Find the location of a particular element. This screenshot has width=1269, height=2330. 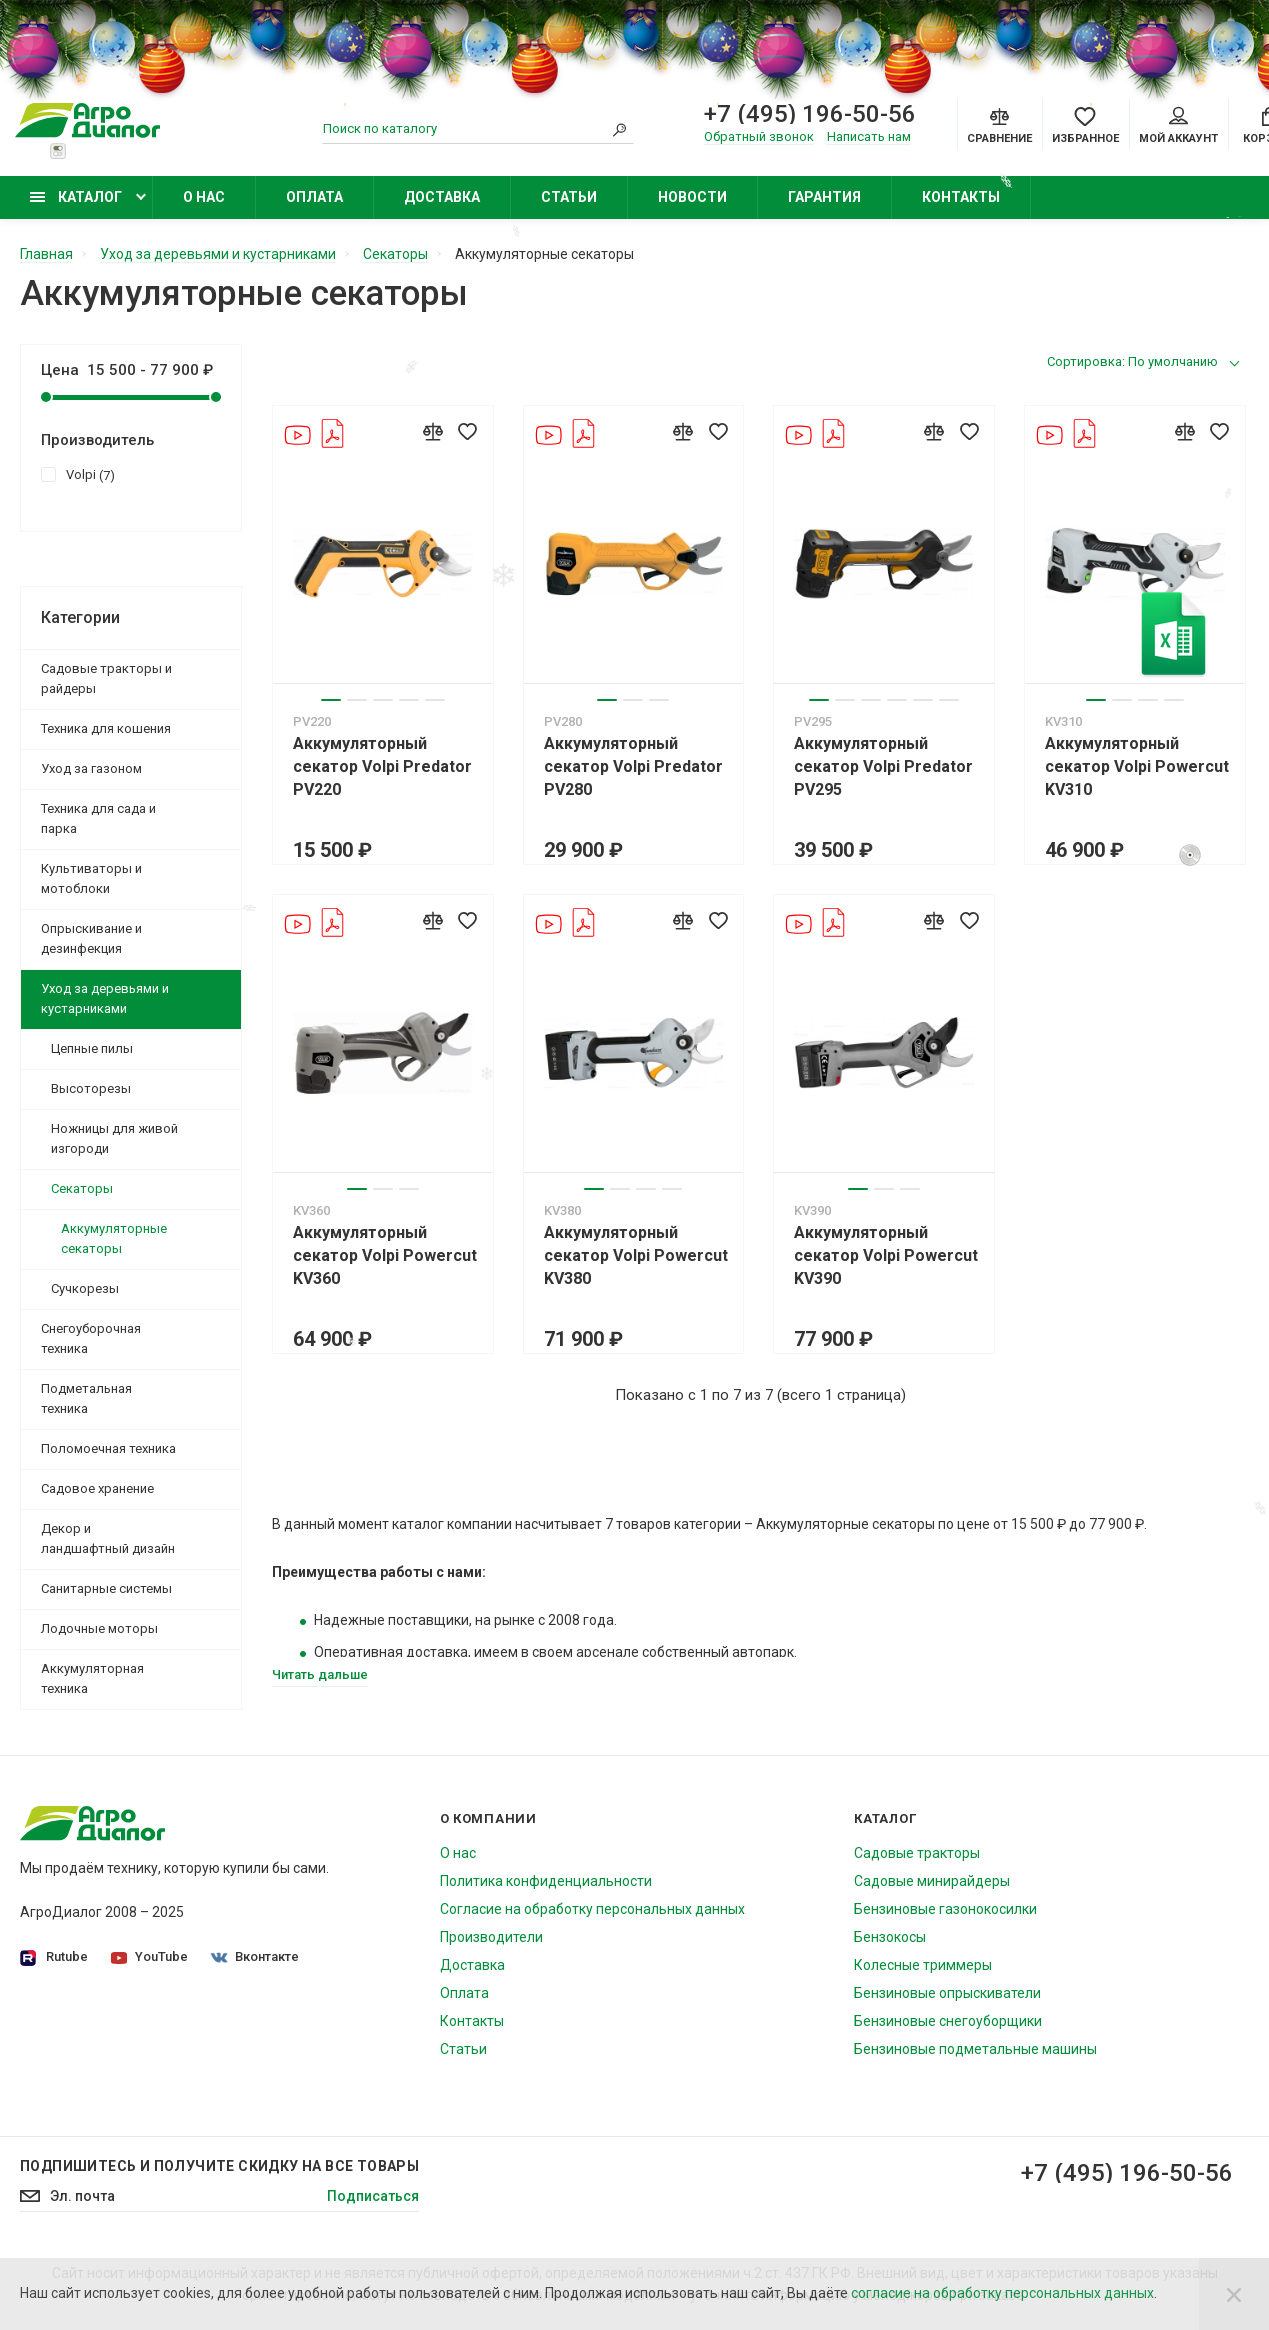

open gnome tweaks to customize system settings is located at coordinates (58, 151).